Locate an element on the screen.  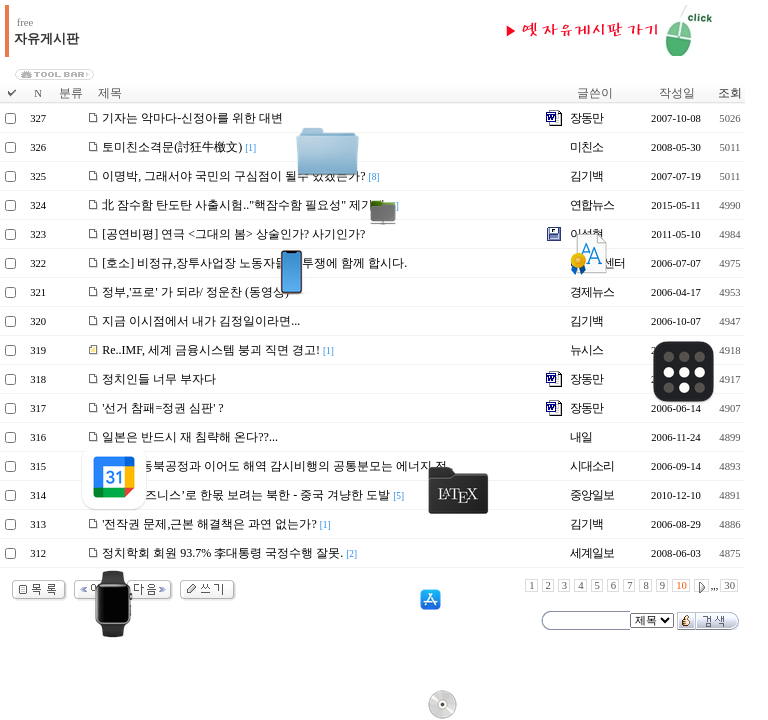
open the App Store to browse and download apps is located at coordinates (430, 599).